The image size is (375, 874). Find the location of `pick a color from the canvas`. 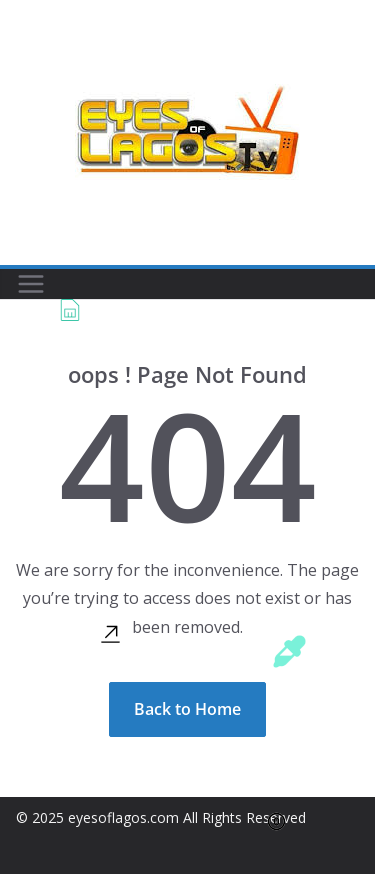

pick a color from the canvas is located at coordinates (289, 651).